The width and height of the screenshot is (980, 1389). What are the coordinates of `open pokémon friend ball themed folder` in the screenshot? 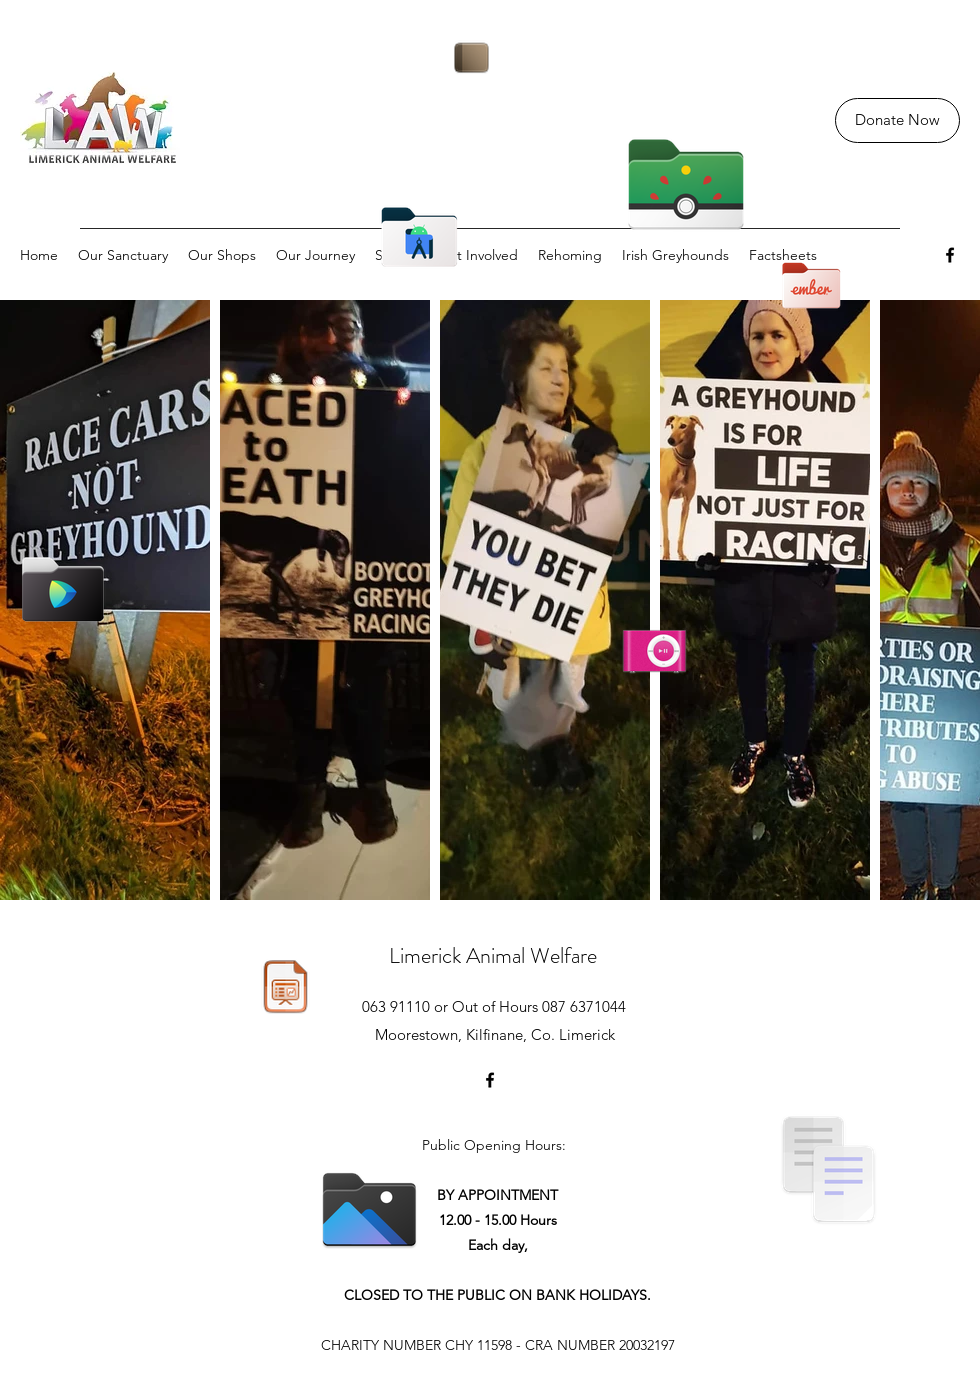 It's located at (685, 187).